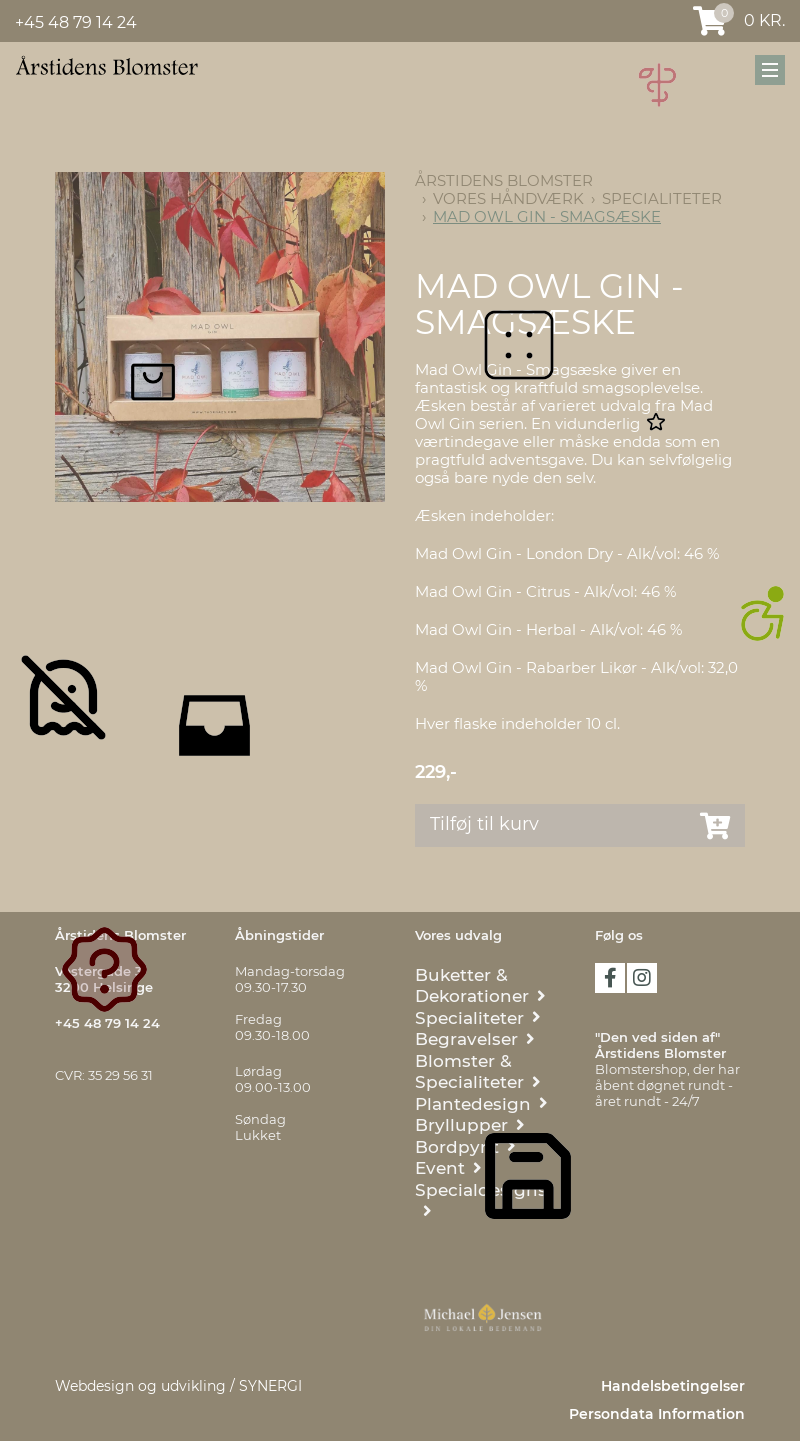 The height and width of the screenshot is (1441, 800). I want to click on disable ghost mode or incognito browsing, so click(63, 697).